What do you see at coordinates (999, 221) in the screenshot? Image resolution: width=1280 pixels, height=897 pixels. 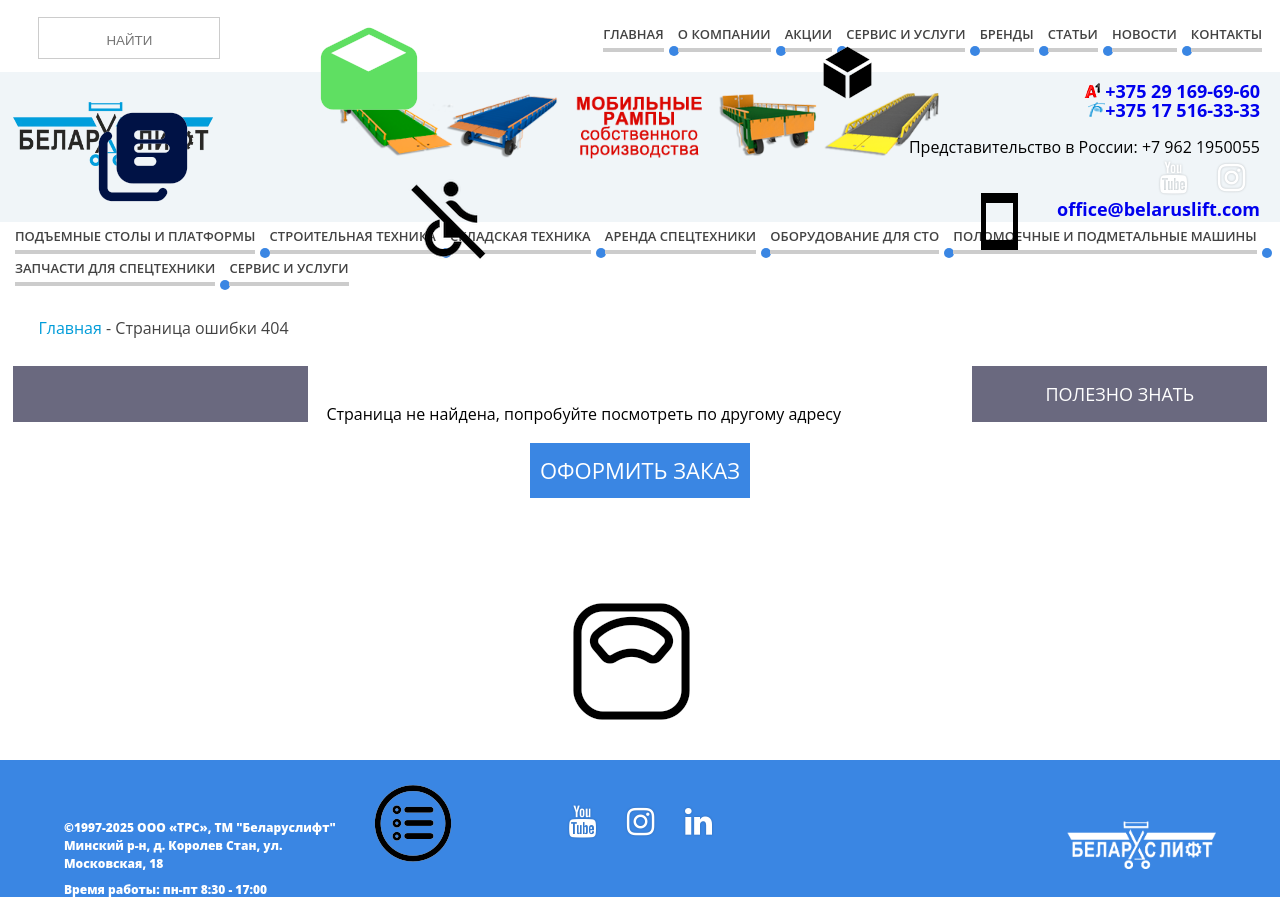 I see `access mobile device settings` at bounding box center [999, 221].